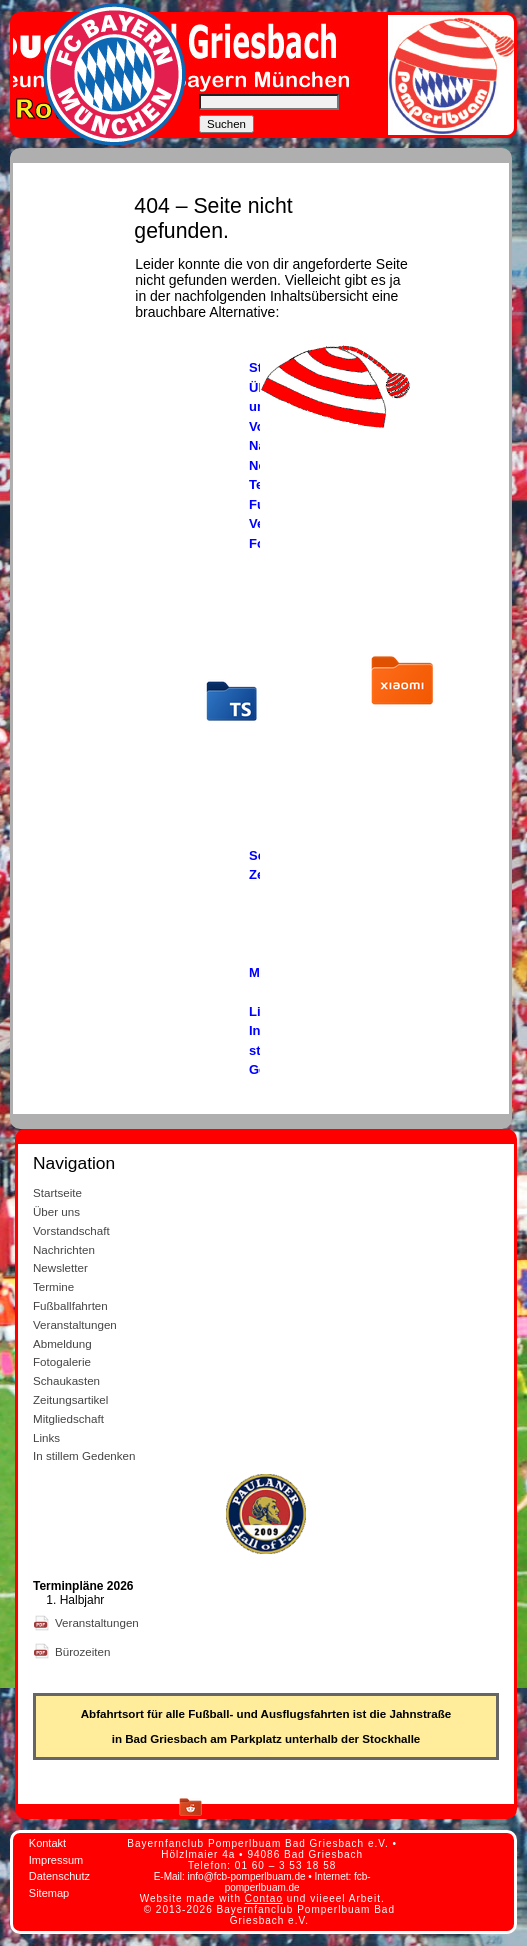 The width and height of the screenshot is (527, 1946). What do you see at coordinates (190, 1807) in the screenshot?
I see `folder containing saved reddit content` at bounding box center [190, 1807].